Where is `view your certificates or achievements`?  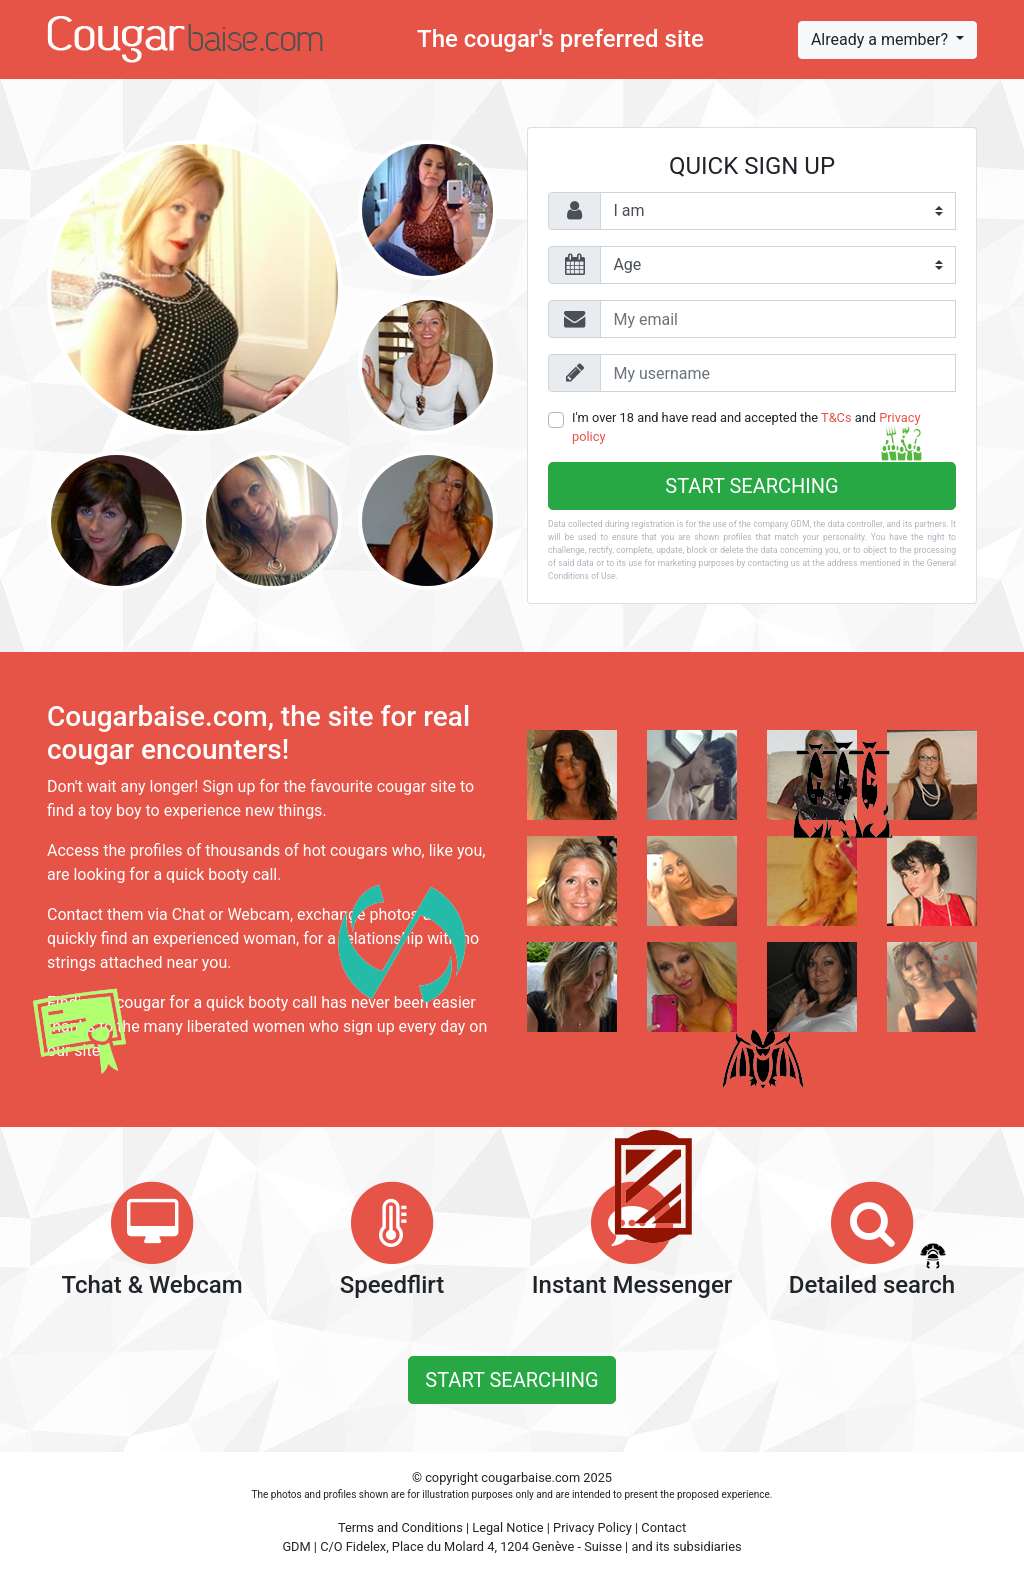
view your certificates or achievements is located at coordinates (79, 1026).